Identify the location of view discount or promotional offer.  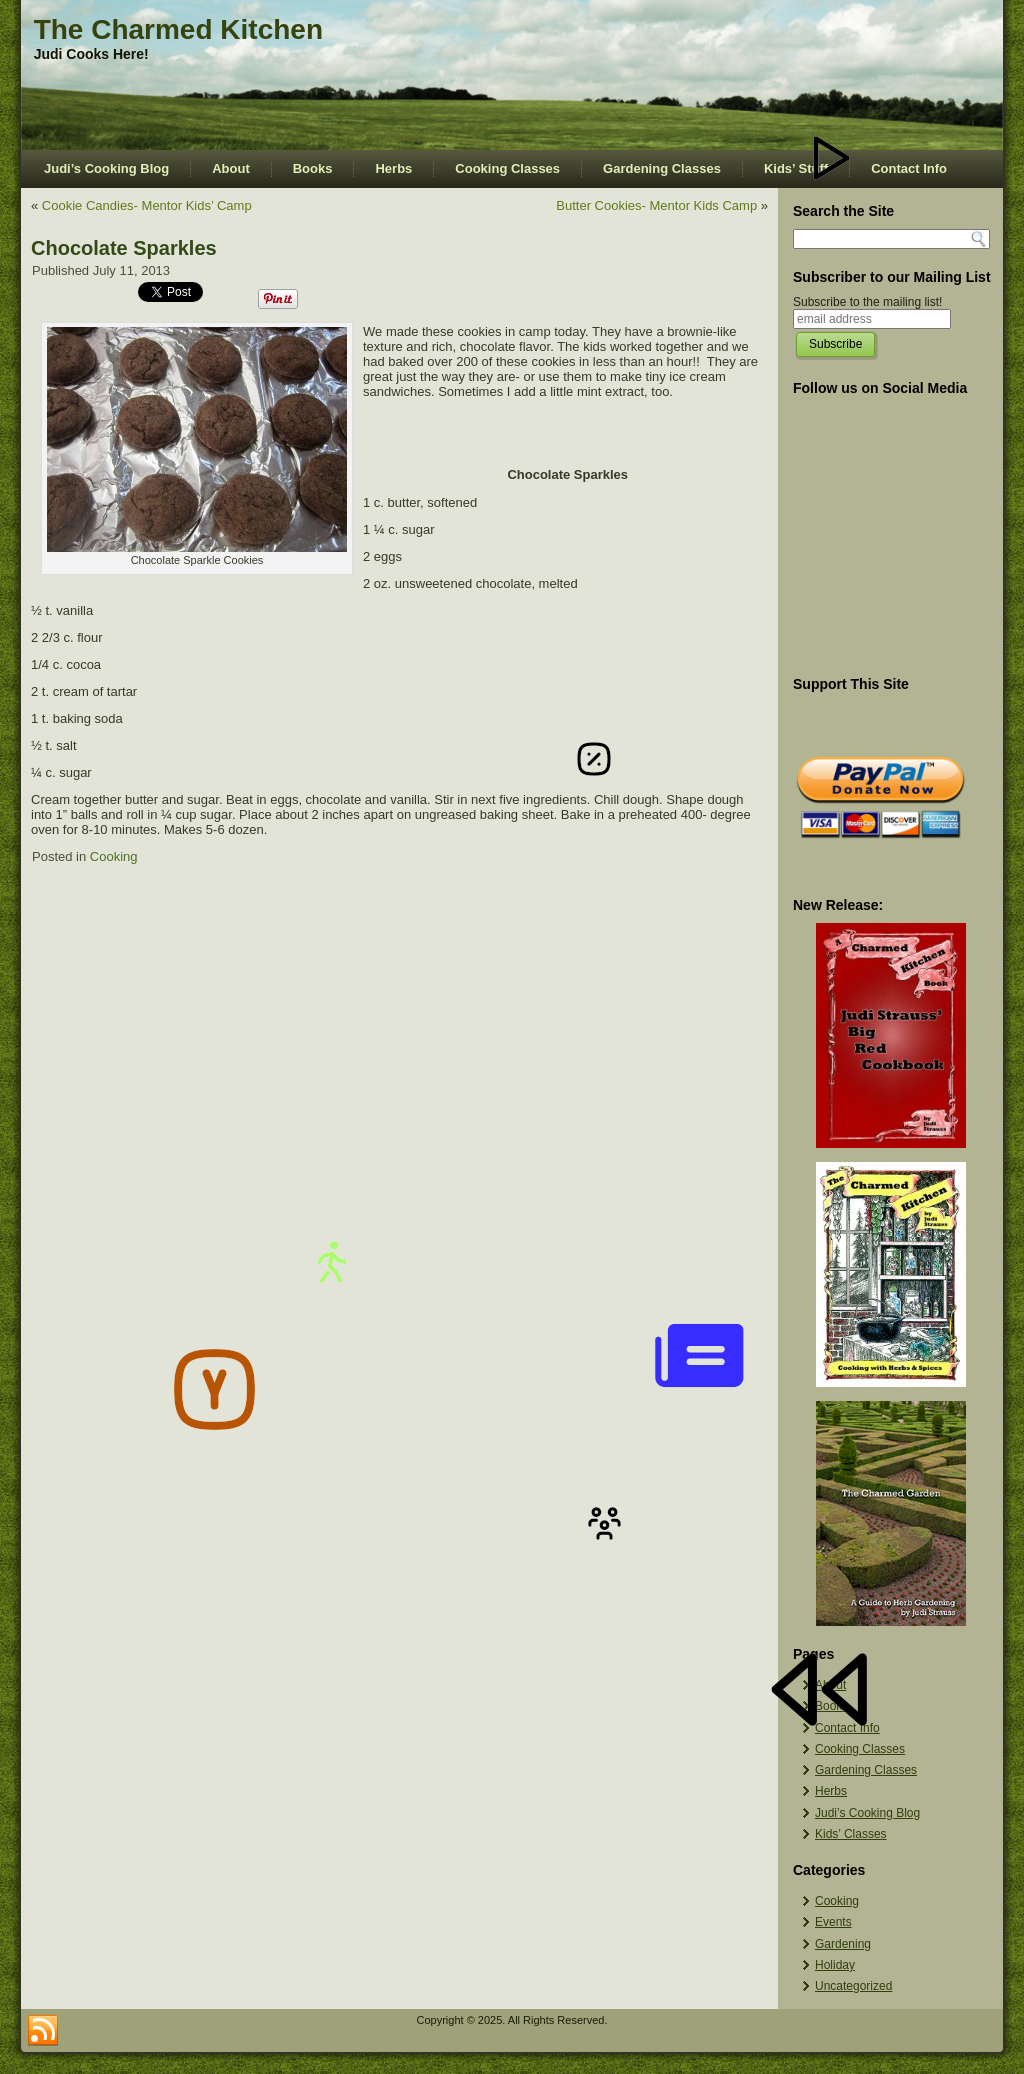
(594, 759).